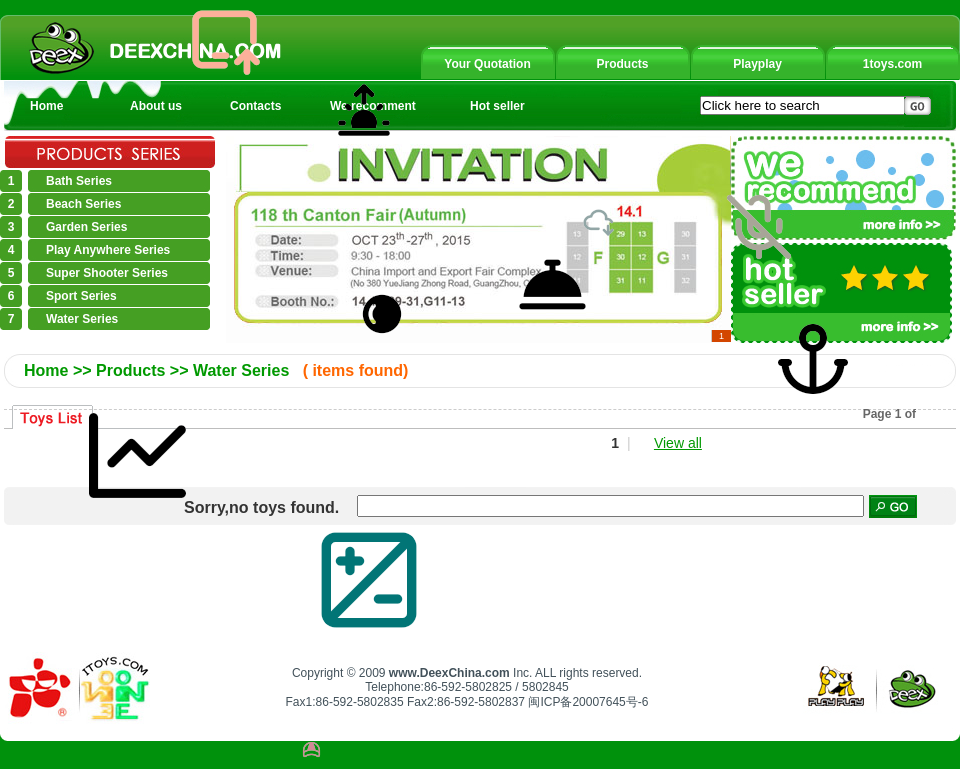 This screenshot has width=960, height=769. What do you see at coordinates (552, 284) in the screenshot?
I see `request concierge or front desk assistance` at bounding box center [552, 284].